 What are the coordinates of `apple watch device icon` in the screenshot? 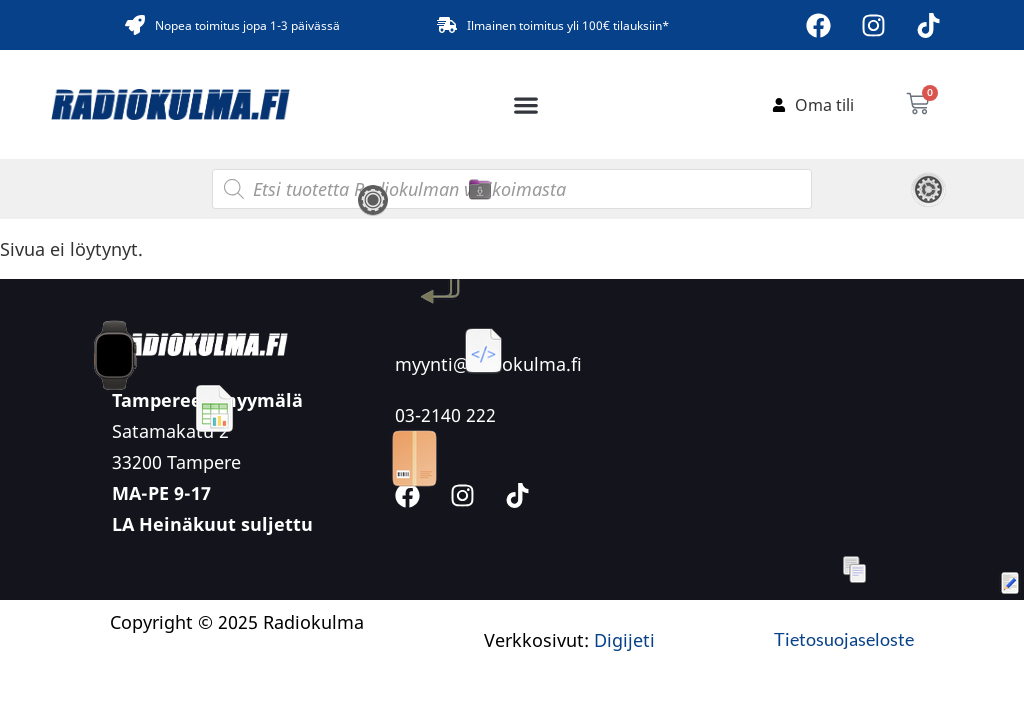 It's located at (114, 355).